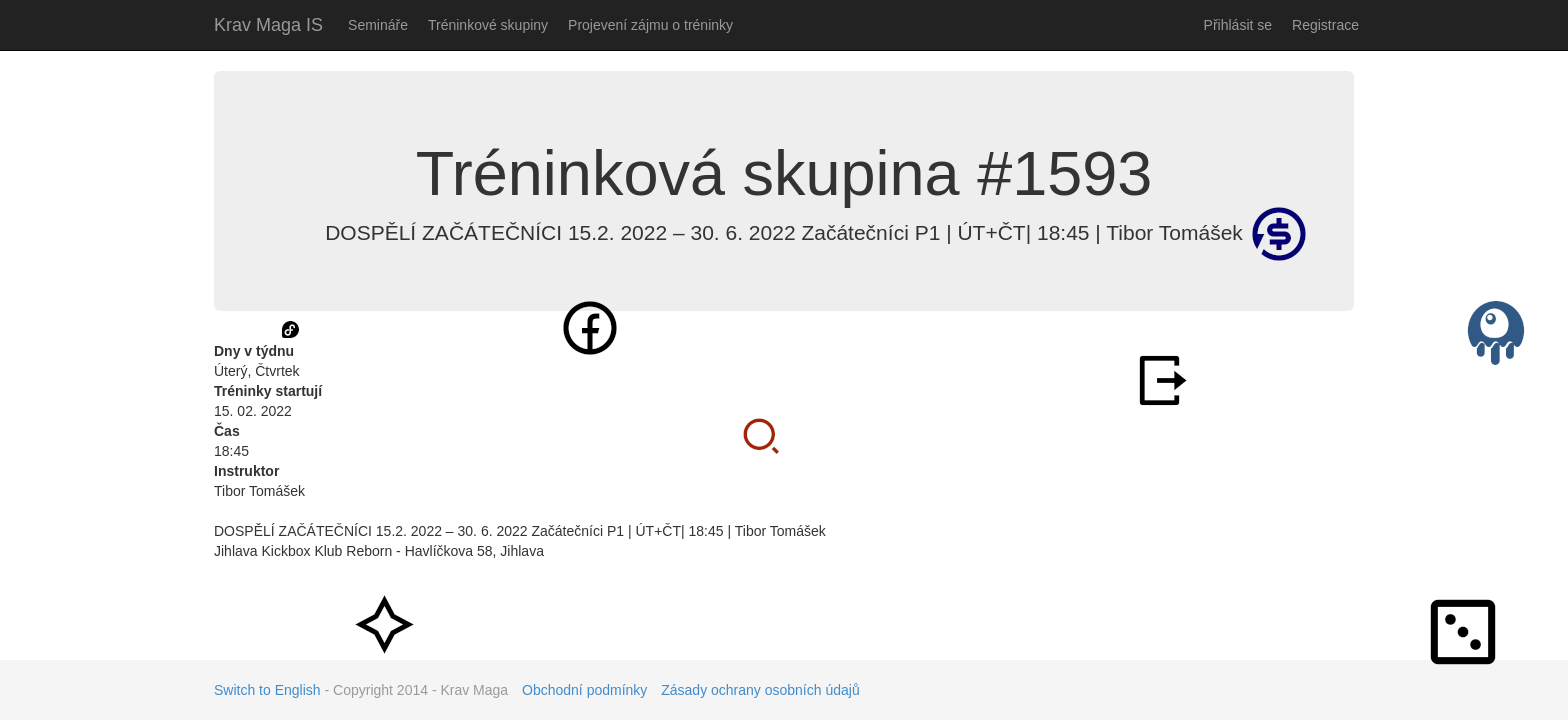  What do you see at coordinates (1496, 333) in the screenshot?
I see `livewire framework logo` at bounding box center [1496, 333].